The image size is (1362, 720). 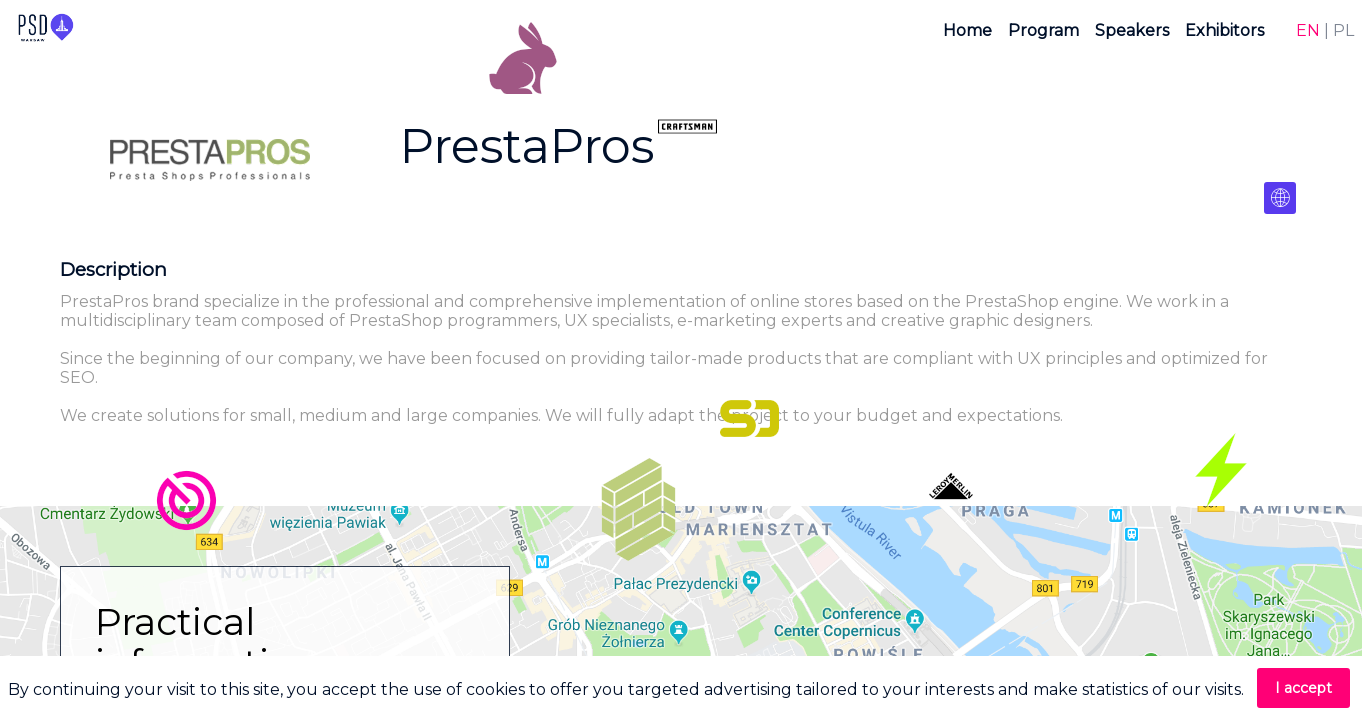 What do you see at coordinates (749, 418) in the screenshot?
I see `open speakerdeck profile or presentations` at bounding box center [749, 418].